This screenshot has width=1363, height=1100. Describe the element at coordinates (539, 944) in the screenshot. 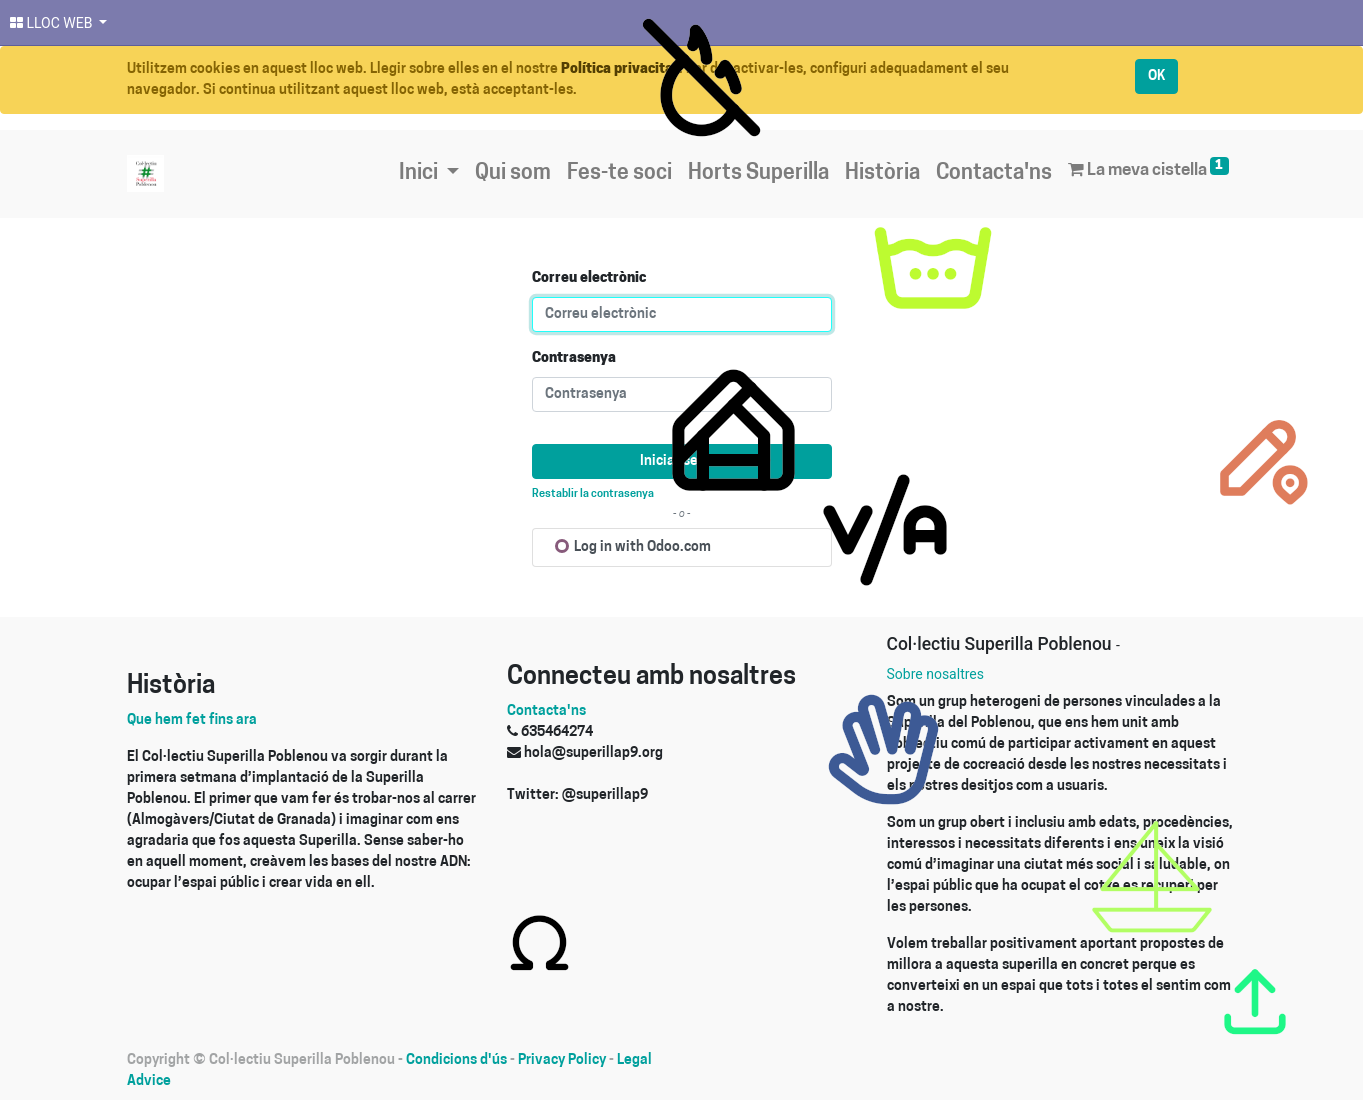

I see `represents the omega symbol in mathematical or scientific contexts` at that location.